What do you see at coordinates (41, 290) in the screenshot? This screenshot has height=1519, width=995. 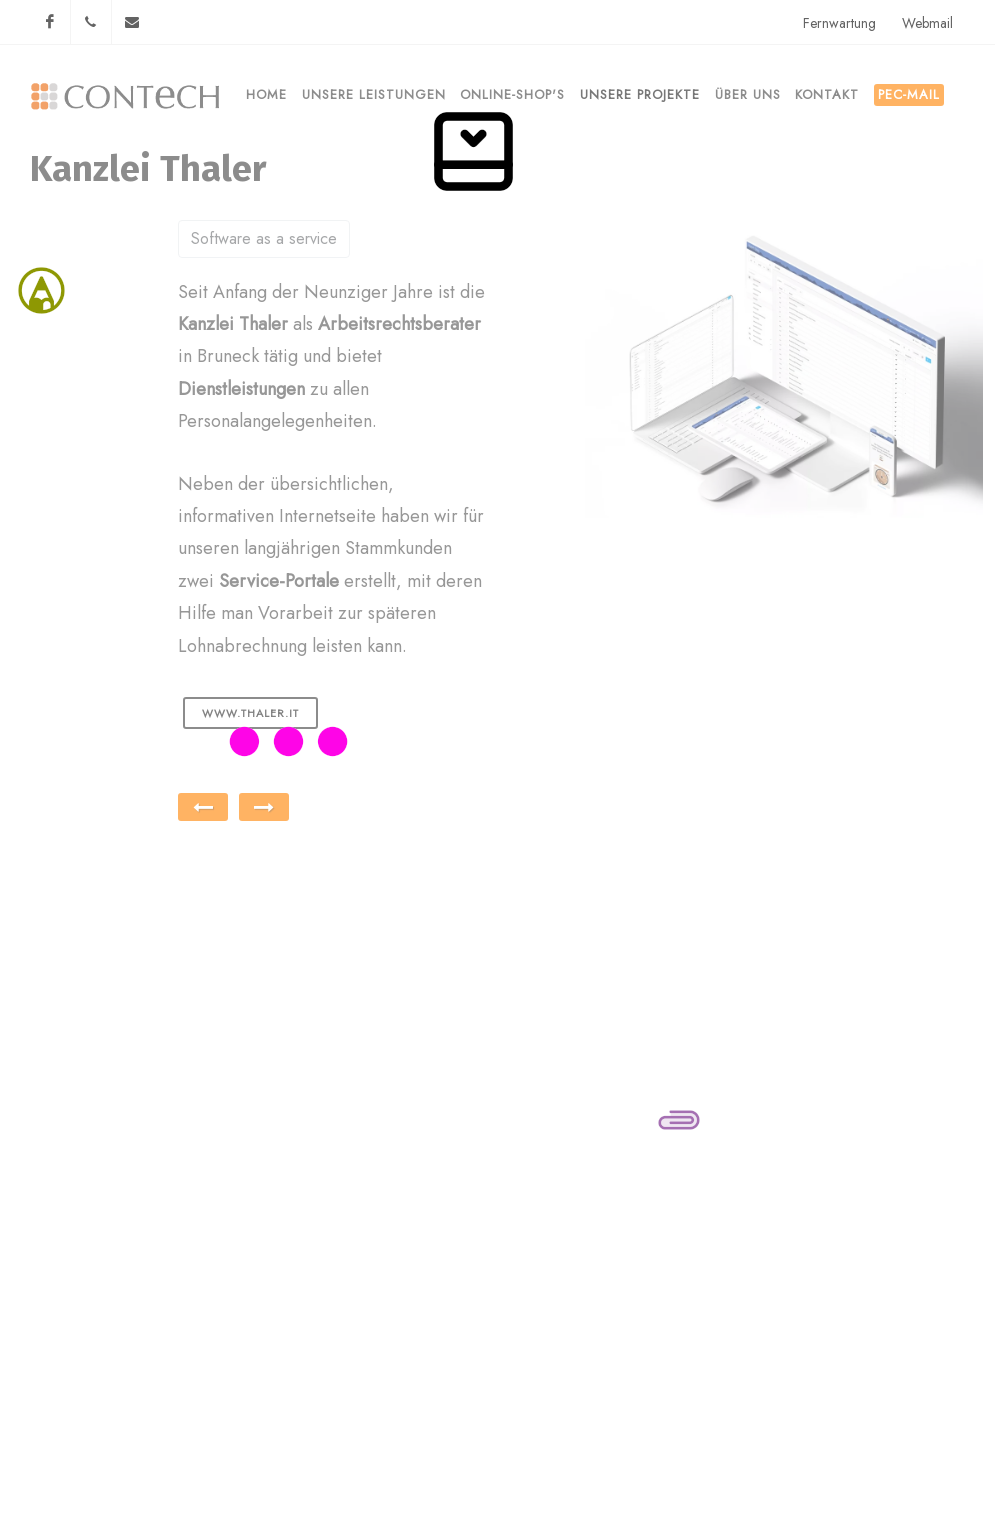 I see `edit profile or settings` at bounding box center [41, 290].